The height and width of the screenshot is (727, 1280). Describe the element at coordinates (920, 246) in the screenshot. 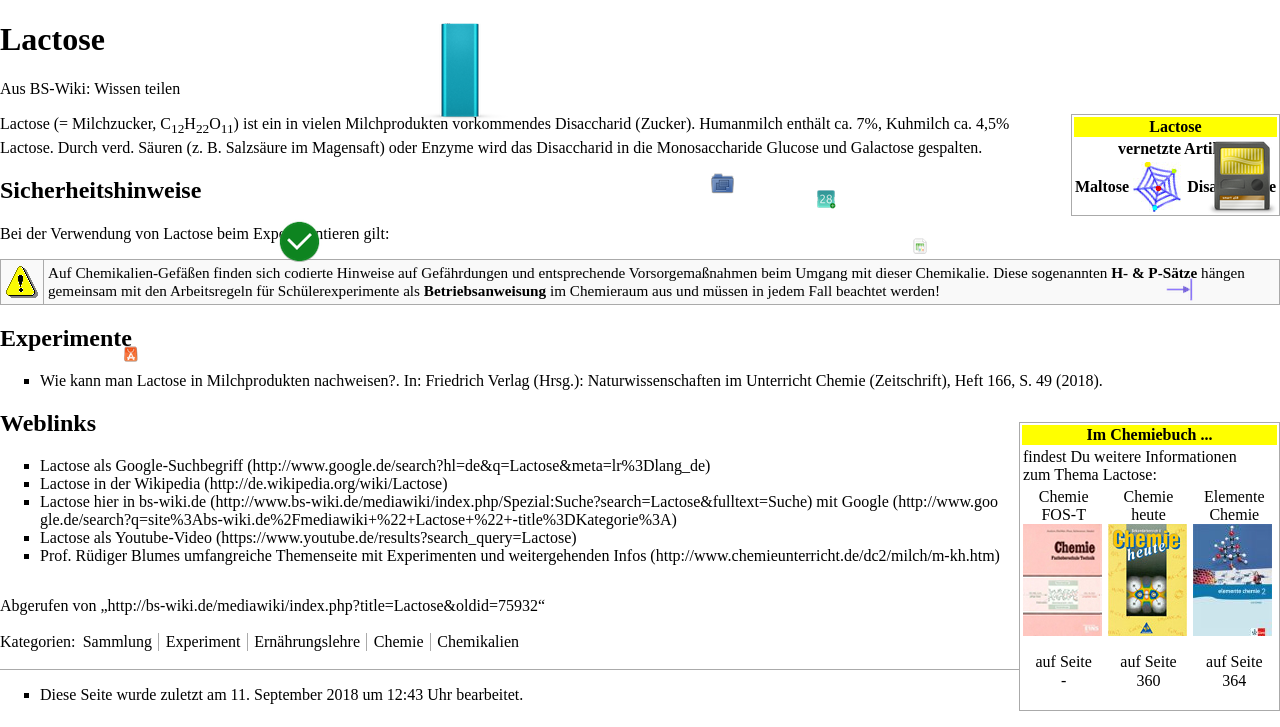

I see `open a spreadsheet file` at that location.